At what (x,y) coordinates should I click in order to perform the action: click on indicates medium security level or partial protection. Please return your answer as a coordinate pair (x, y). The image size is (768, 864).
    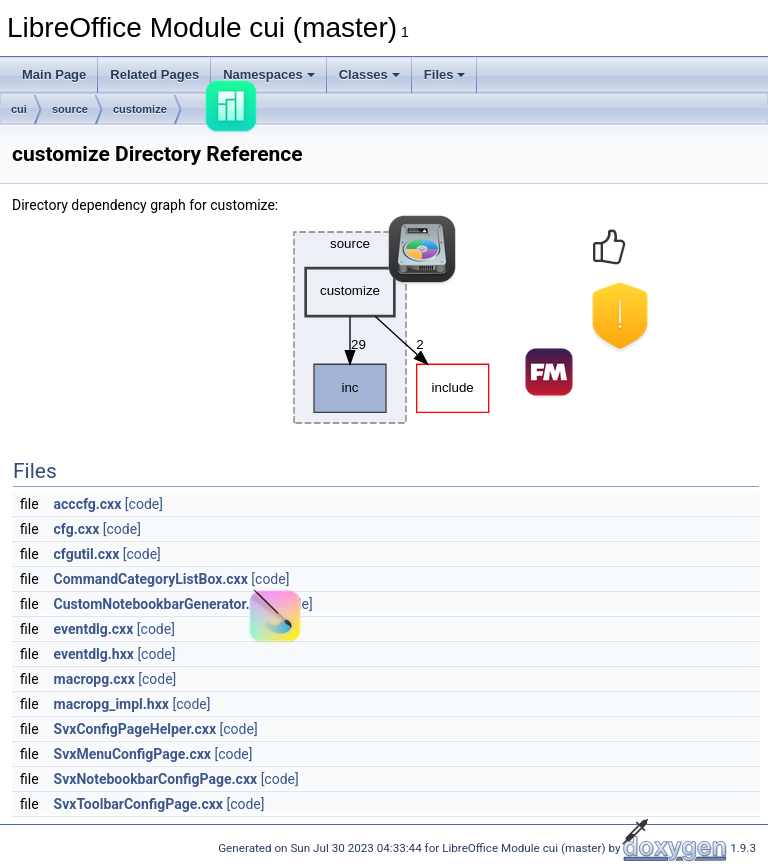
    Looking at the image, I should click on (620, 318).